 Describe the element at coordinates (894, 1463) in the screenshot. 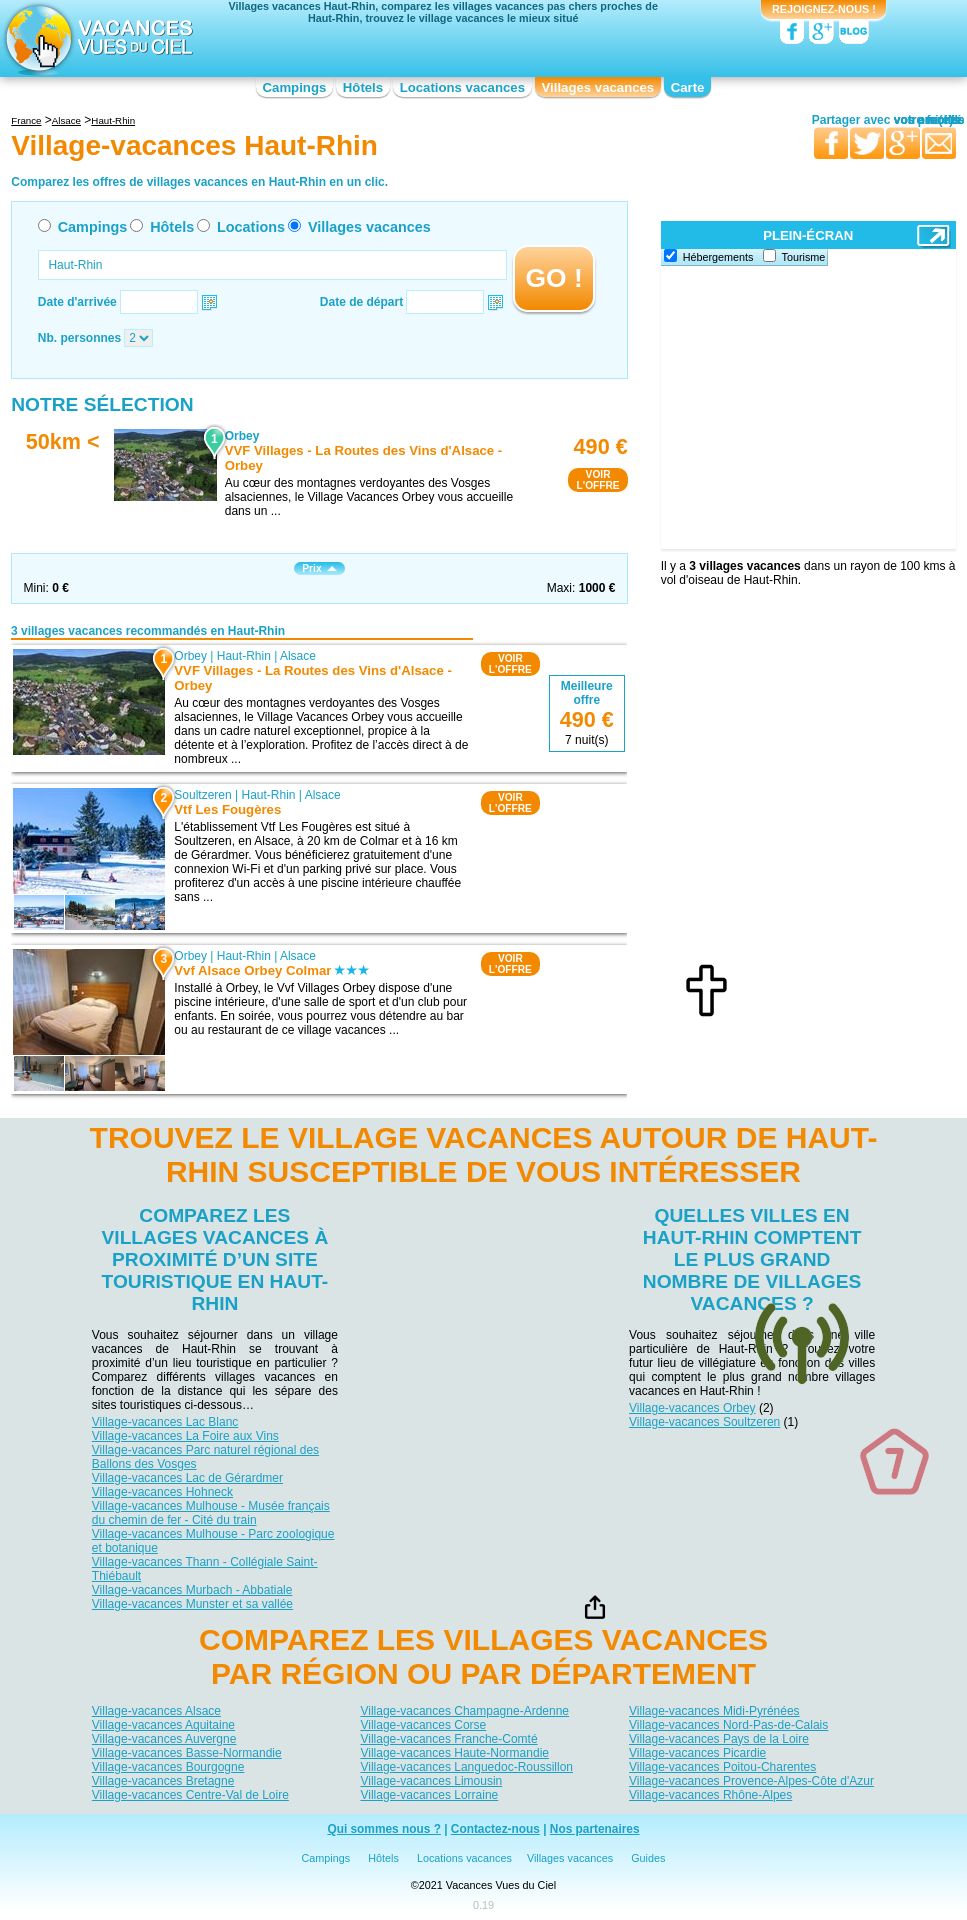

I see `indicates step 7 in a multi-step process` at that location.